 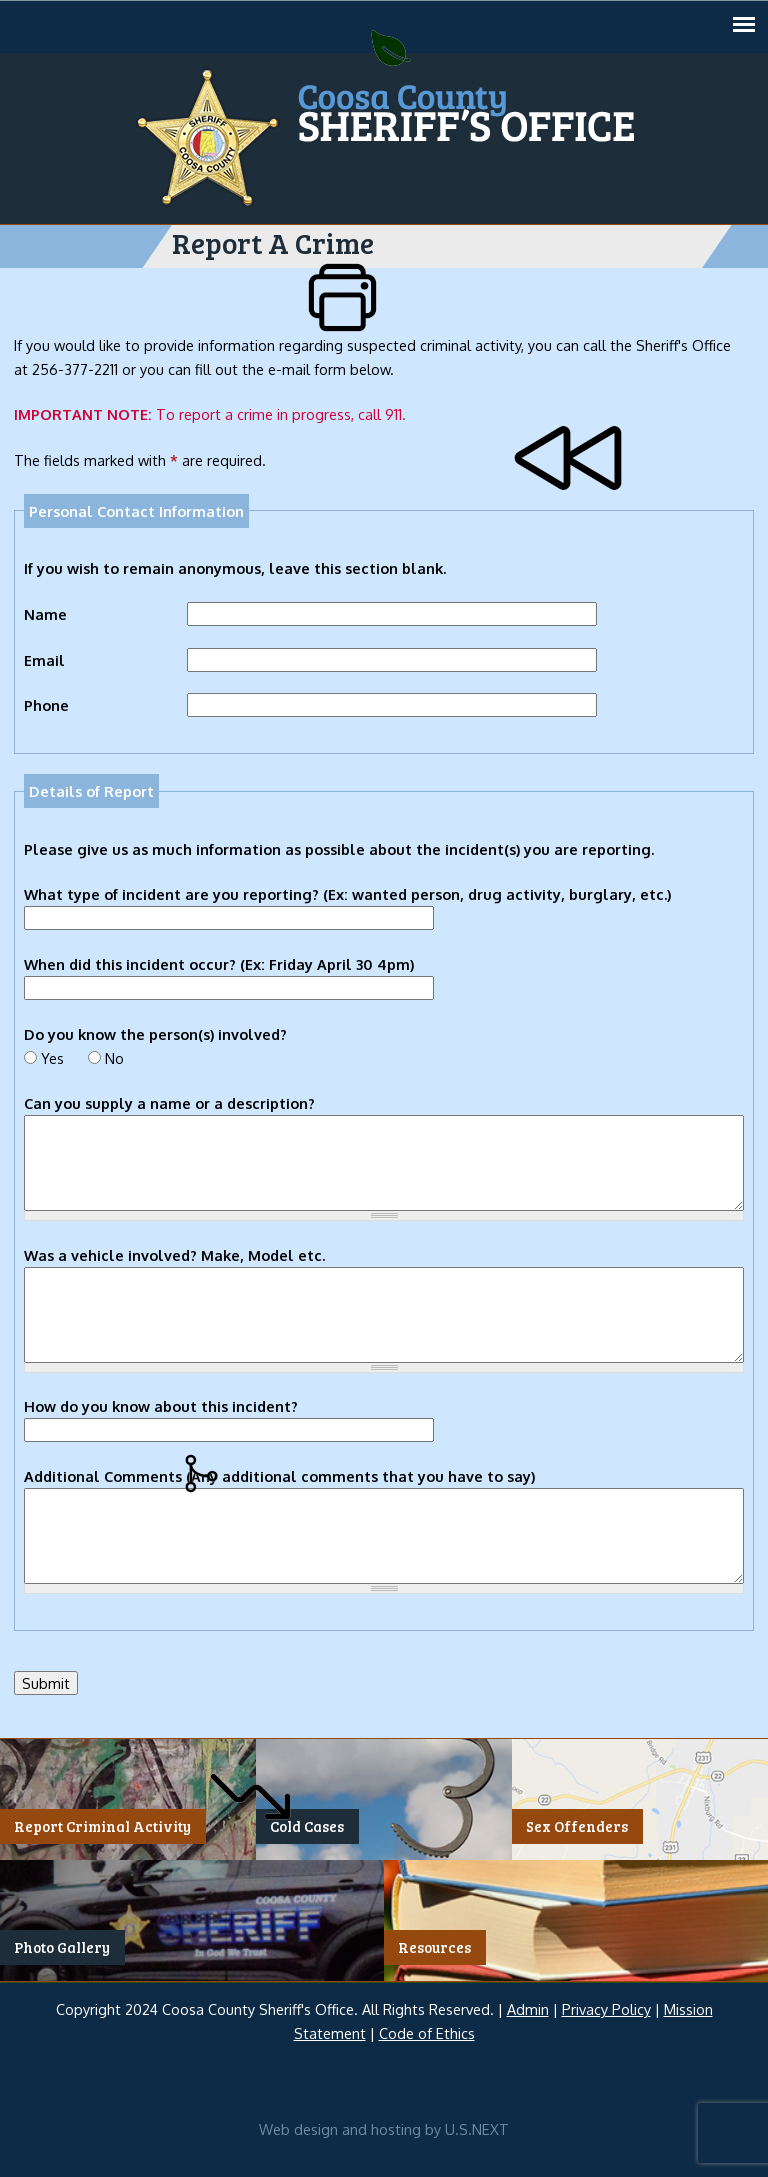 I want to click on indicates a declining trend or decrease in value, so click(x=250, y=1796).